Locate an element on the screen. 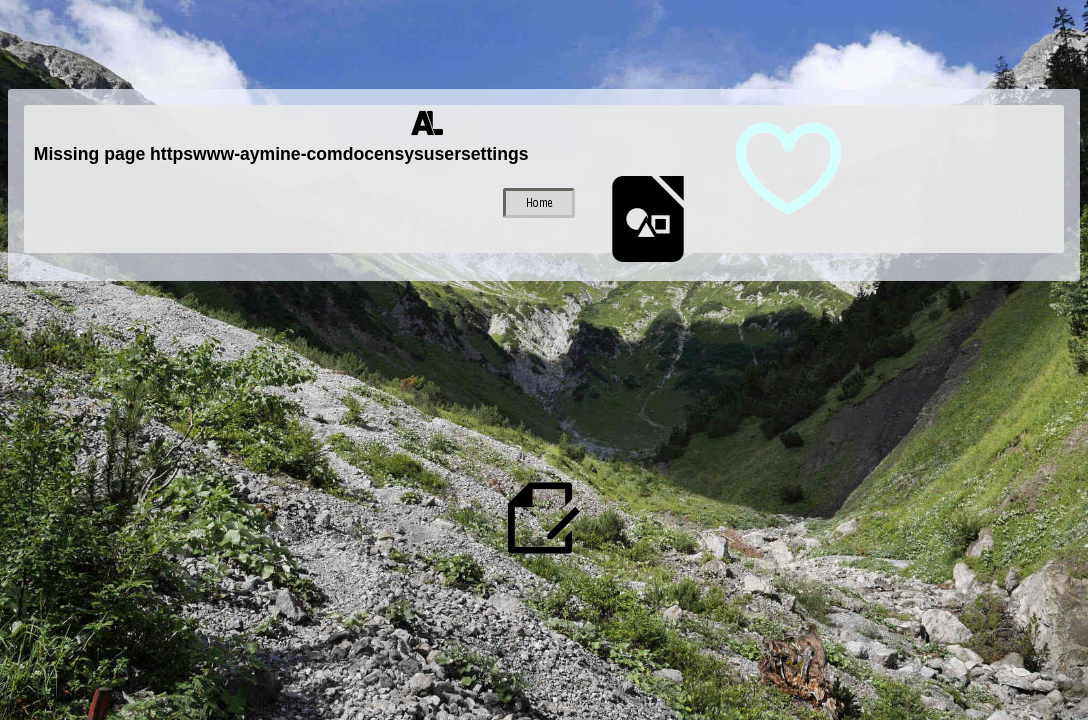 The height and width of the screenshot is (720, 1088). open LibreOffice Draw application is located at coordinates (648, 219).